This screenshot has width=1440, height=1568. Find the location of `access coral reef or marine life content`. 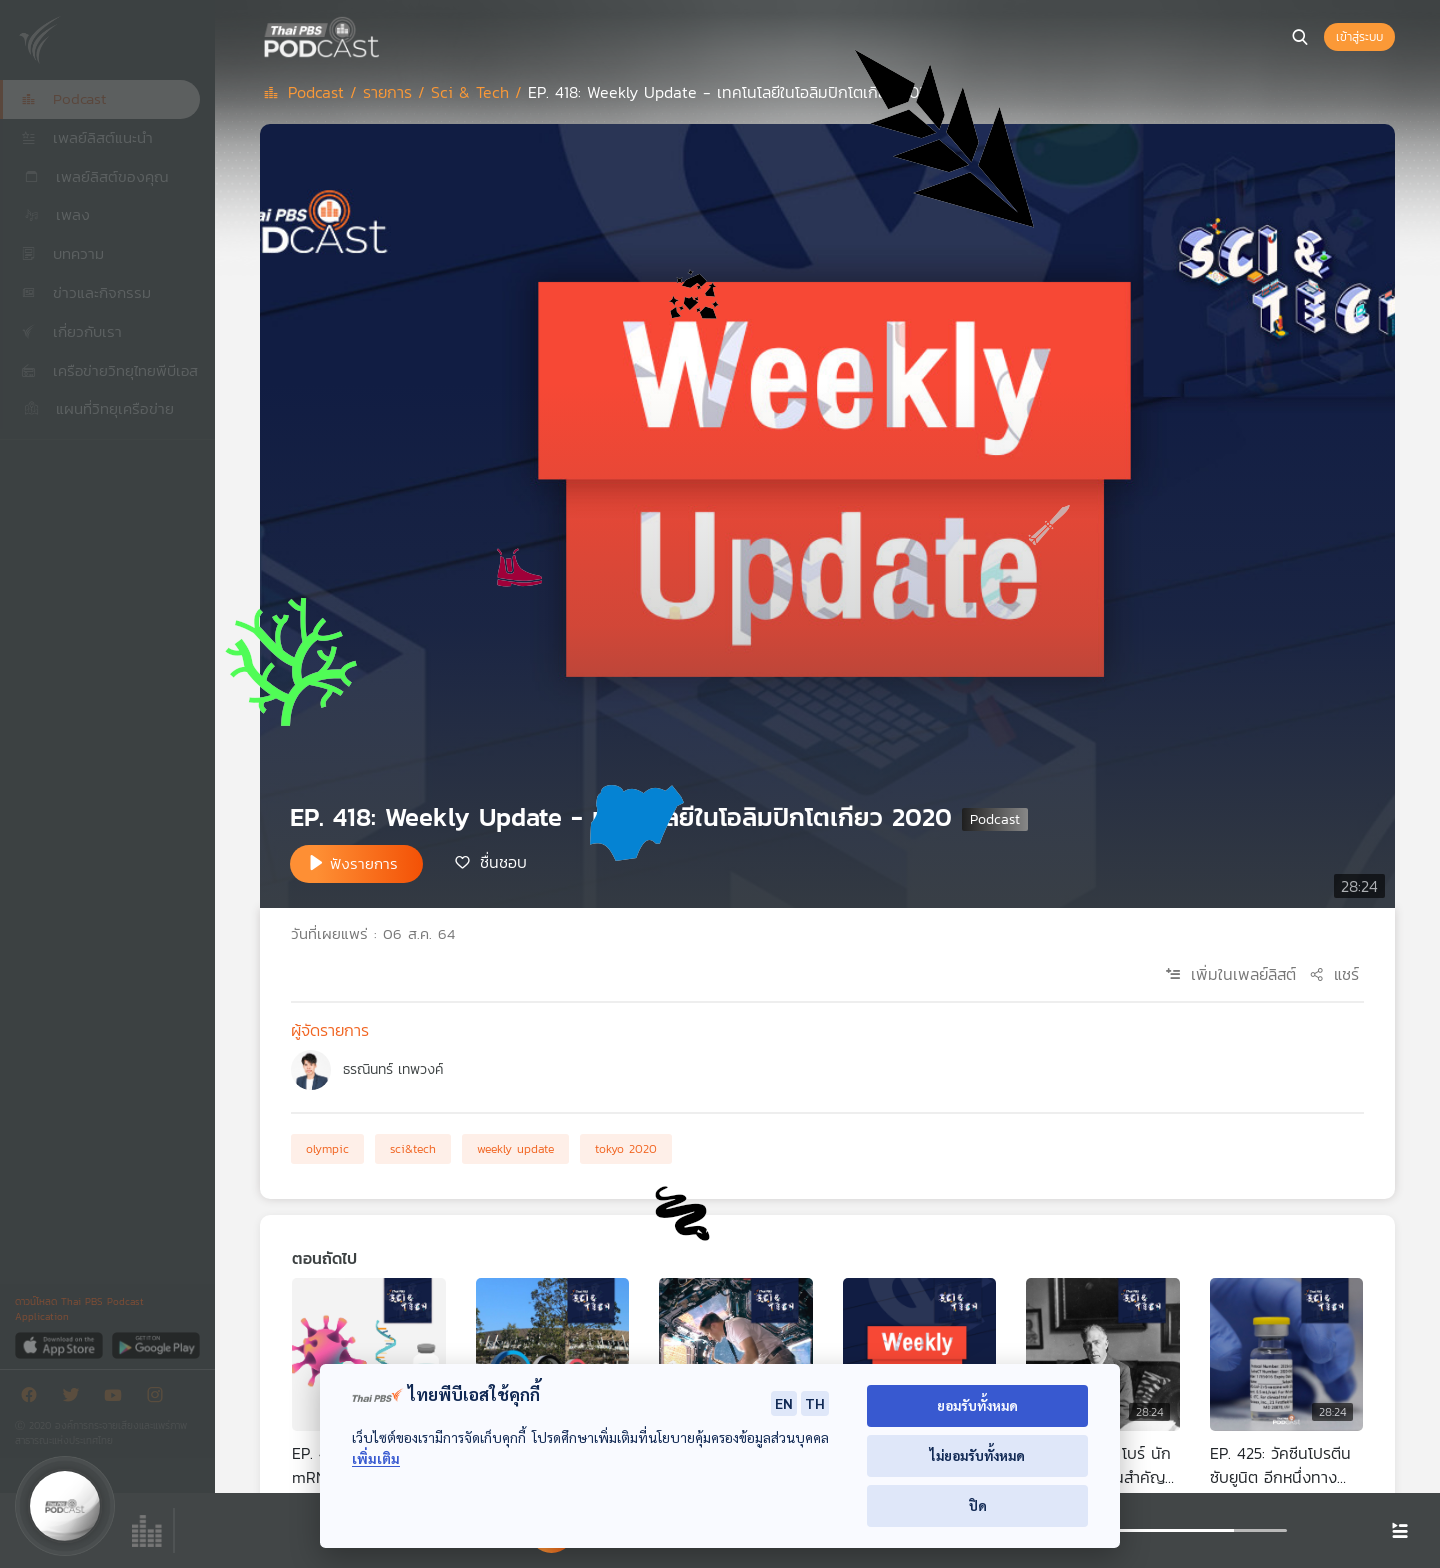

access coral reef or marine life content is located at coordinates (291, 662).